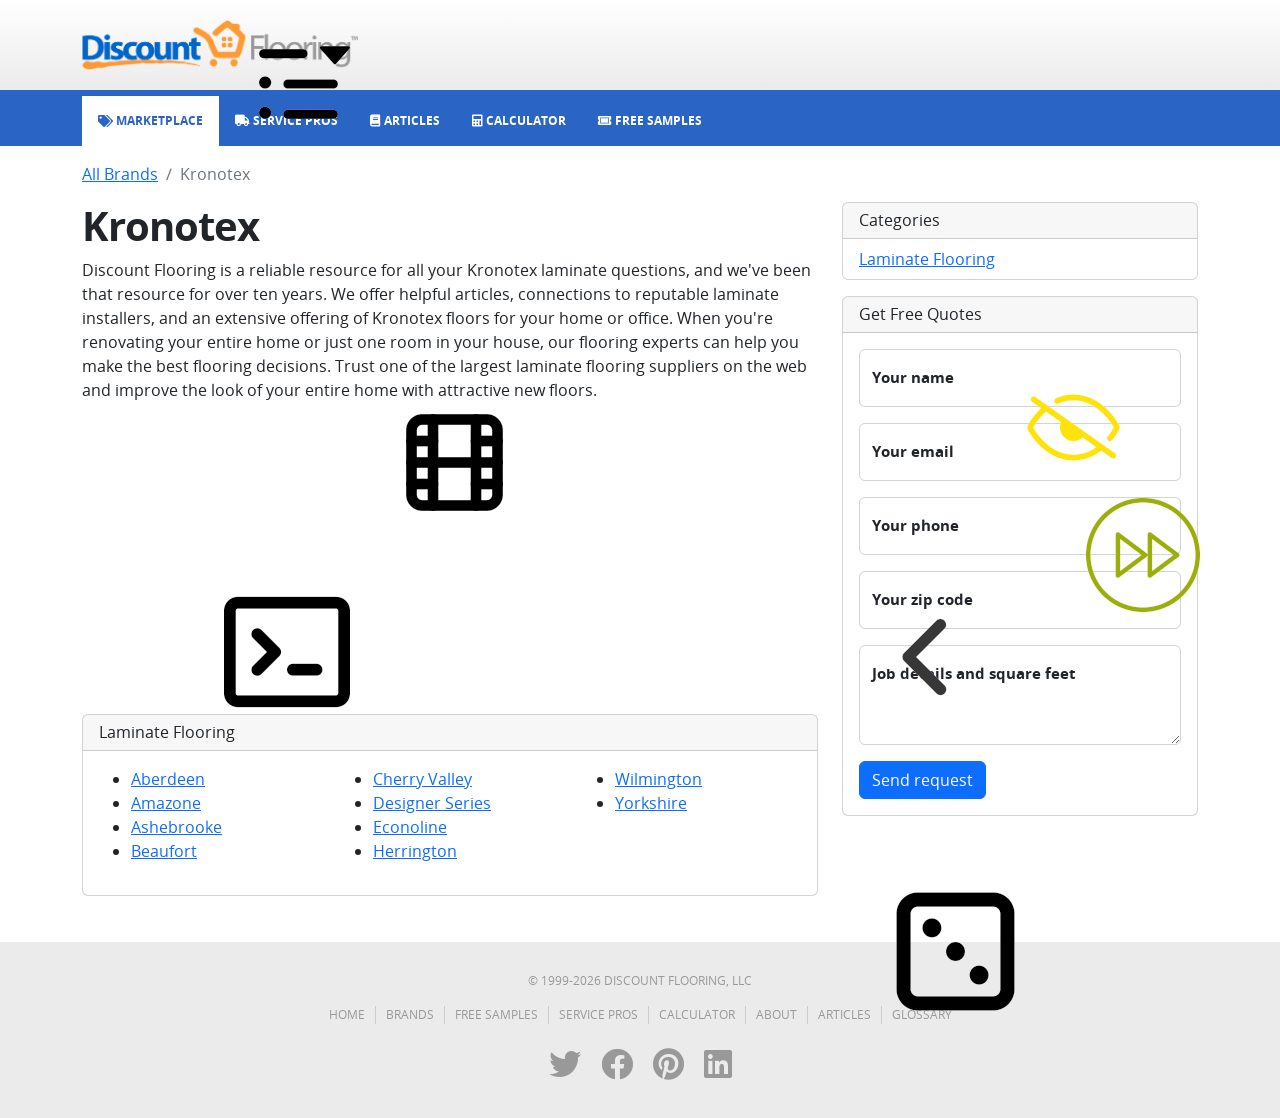  Describe the element at coordinates (454, 462) in the screenshot. I see `access video or movie content` at that location.